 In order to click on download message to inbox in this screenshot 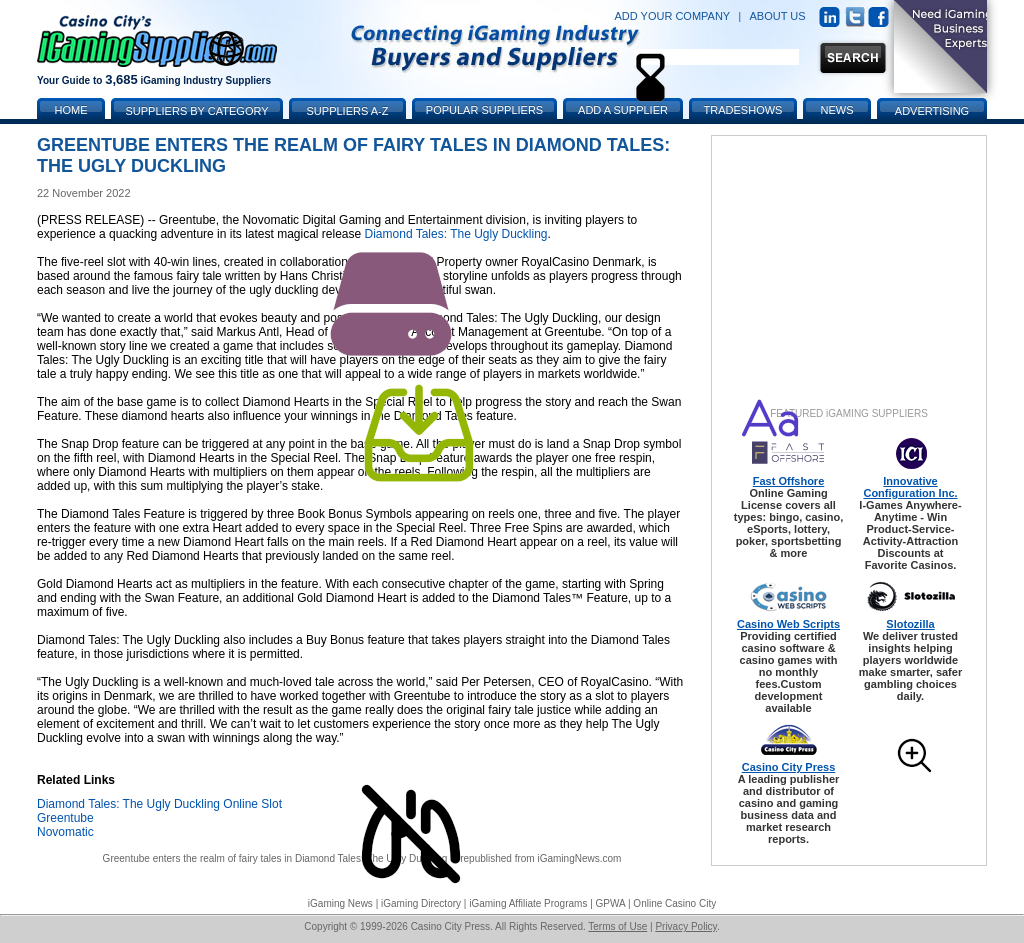, I will do `click(419, 435)`.